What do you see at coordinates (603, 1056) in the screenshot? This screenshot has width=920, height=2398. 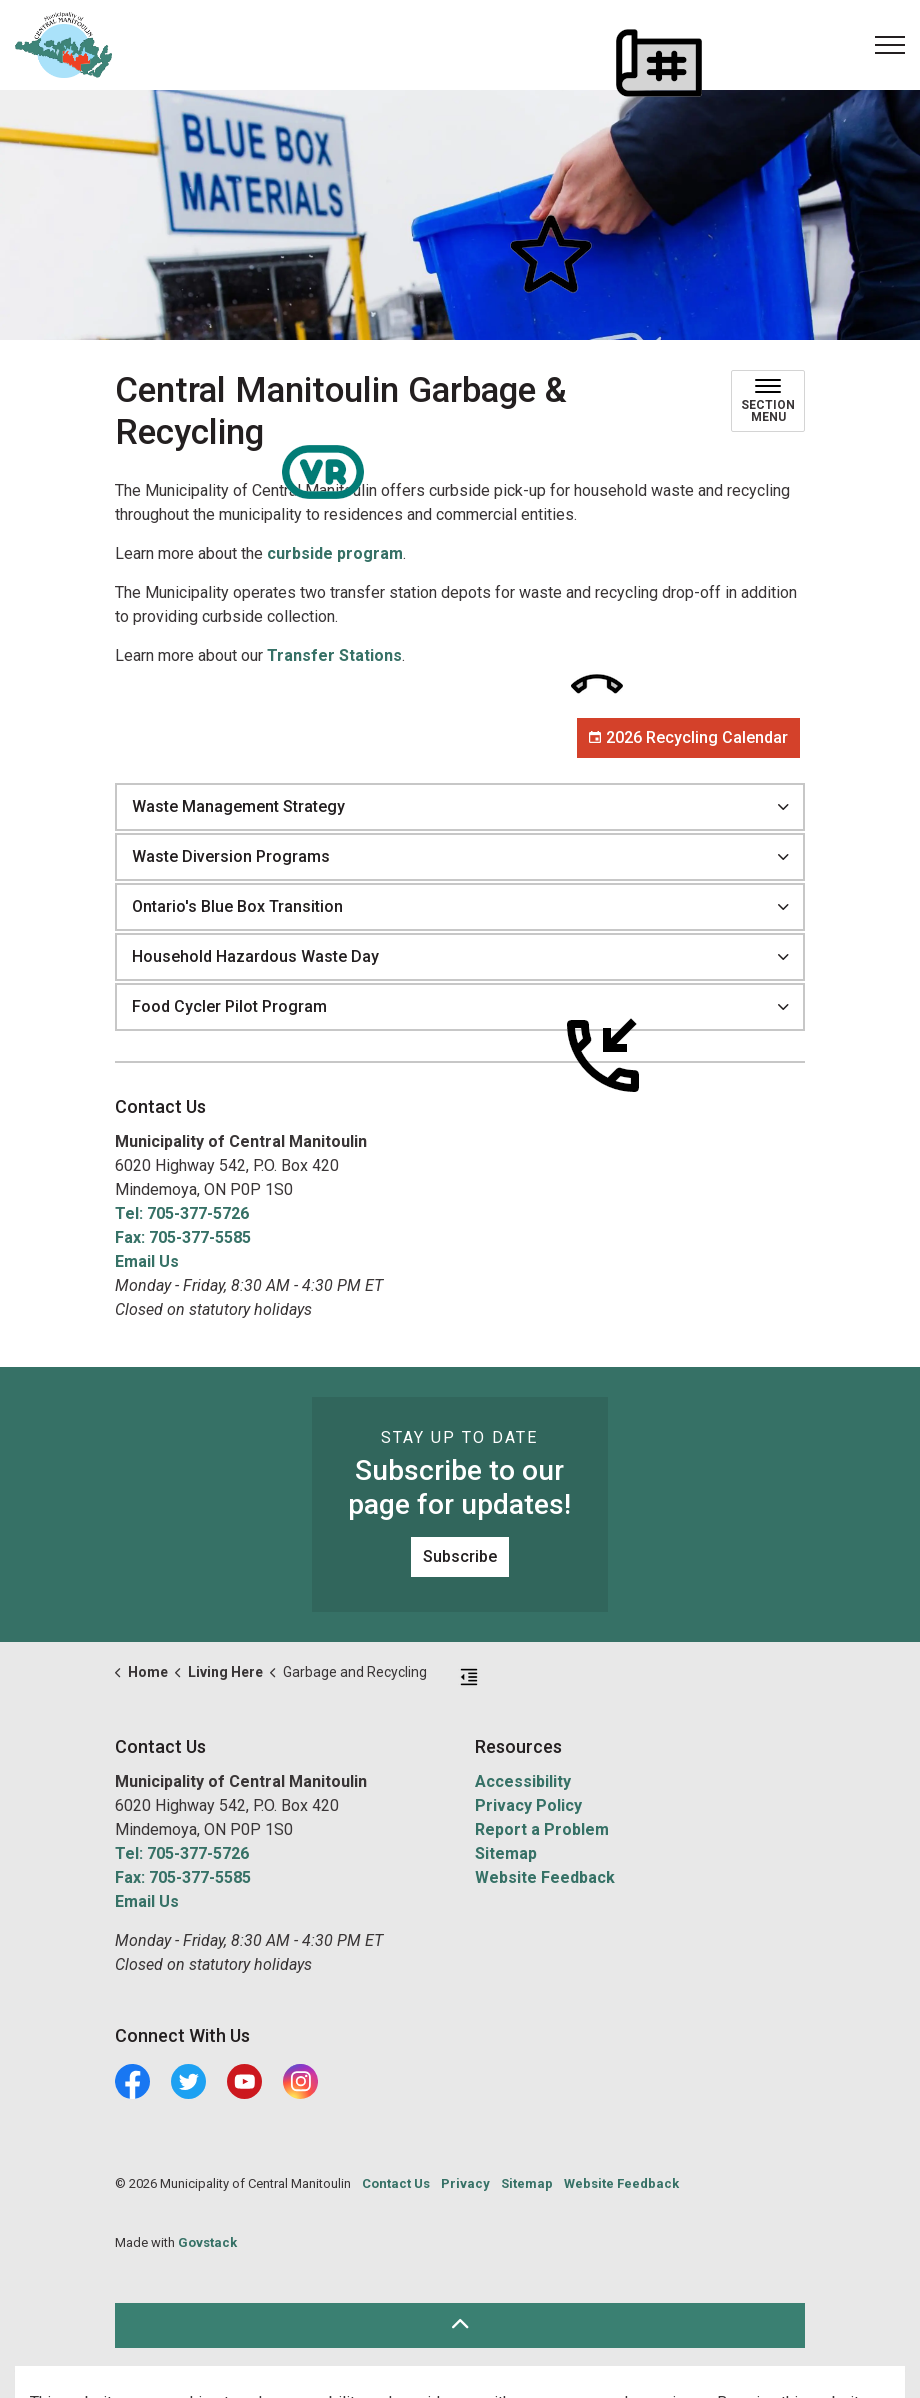 I see `indicates a missed call that needs to be returned` at bounding box center [603, 1056].